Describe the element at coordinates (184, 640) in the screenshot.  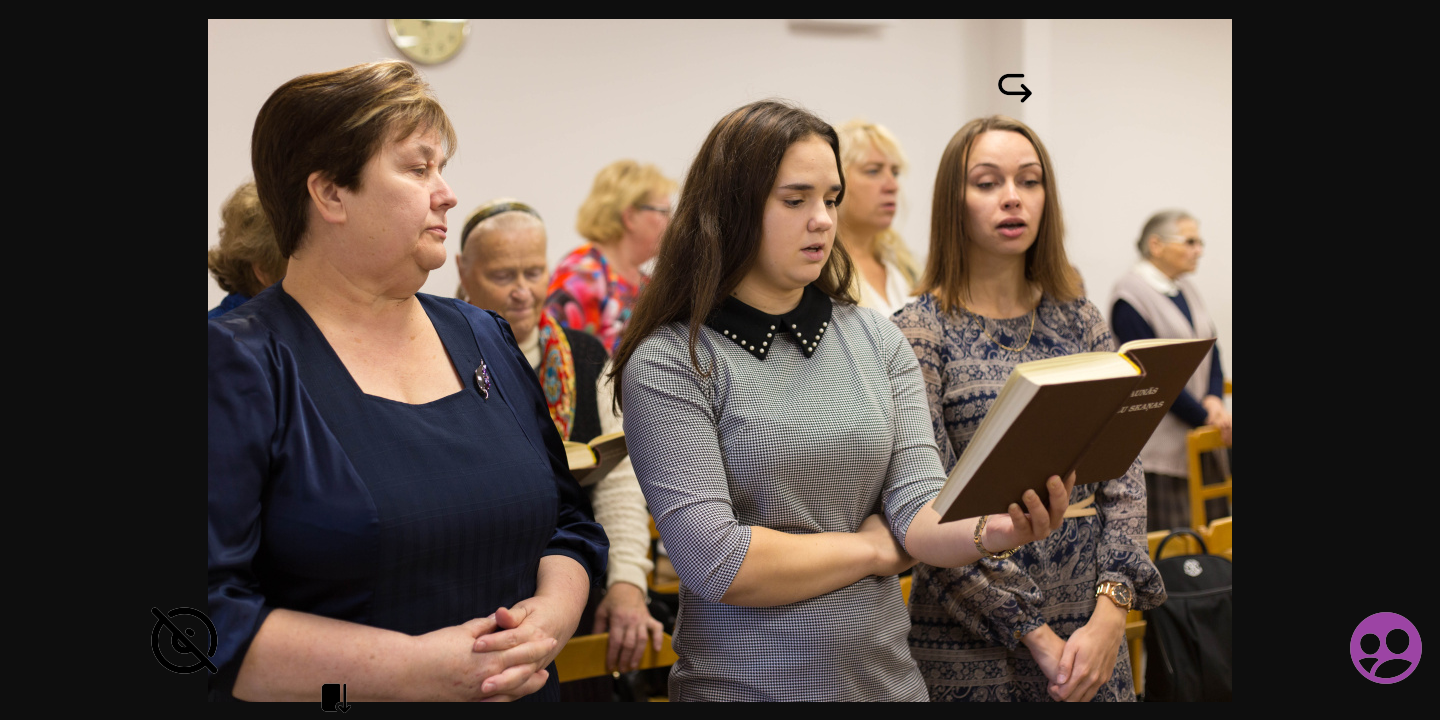
I see `indicates content is not copyrighted` at that location.